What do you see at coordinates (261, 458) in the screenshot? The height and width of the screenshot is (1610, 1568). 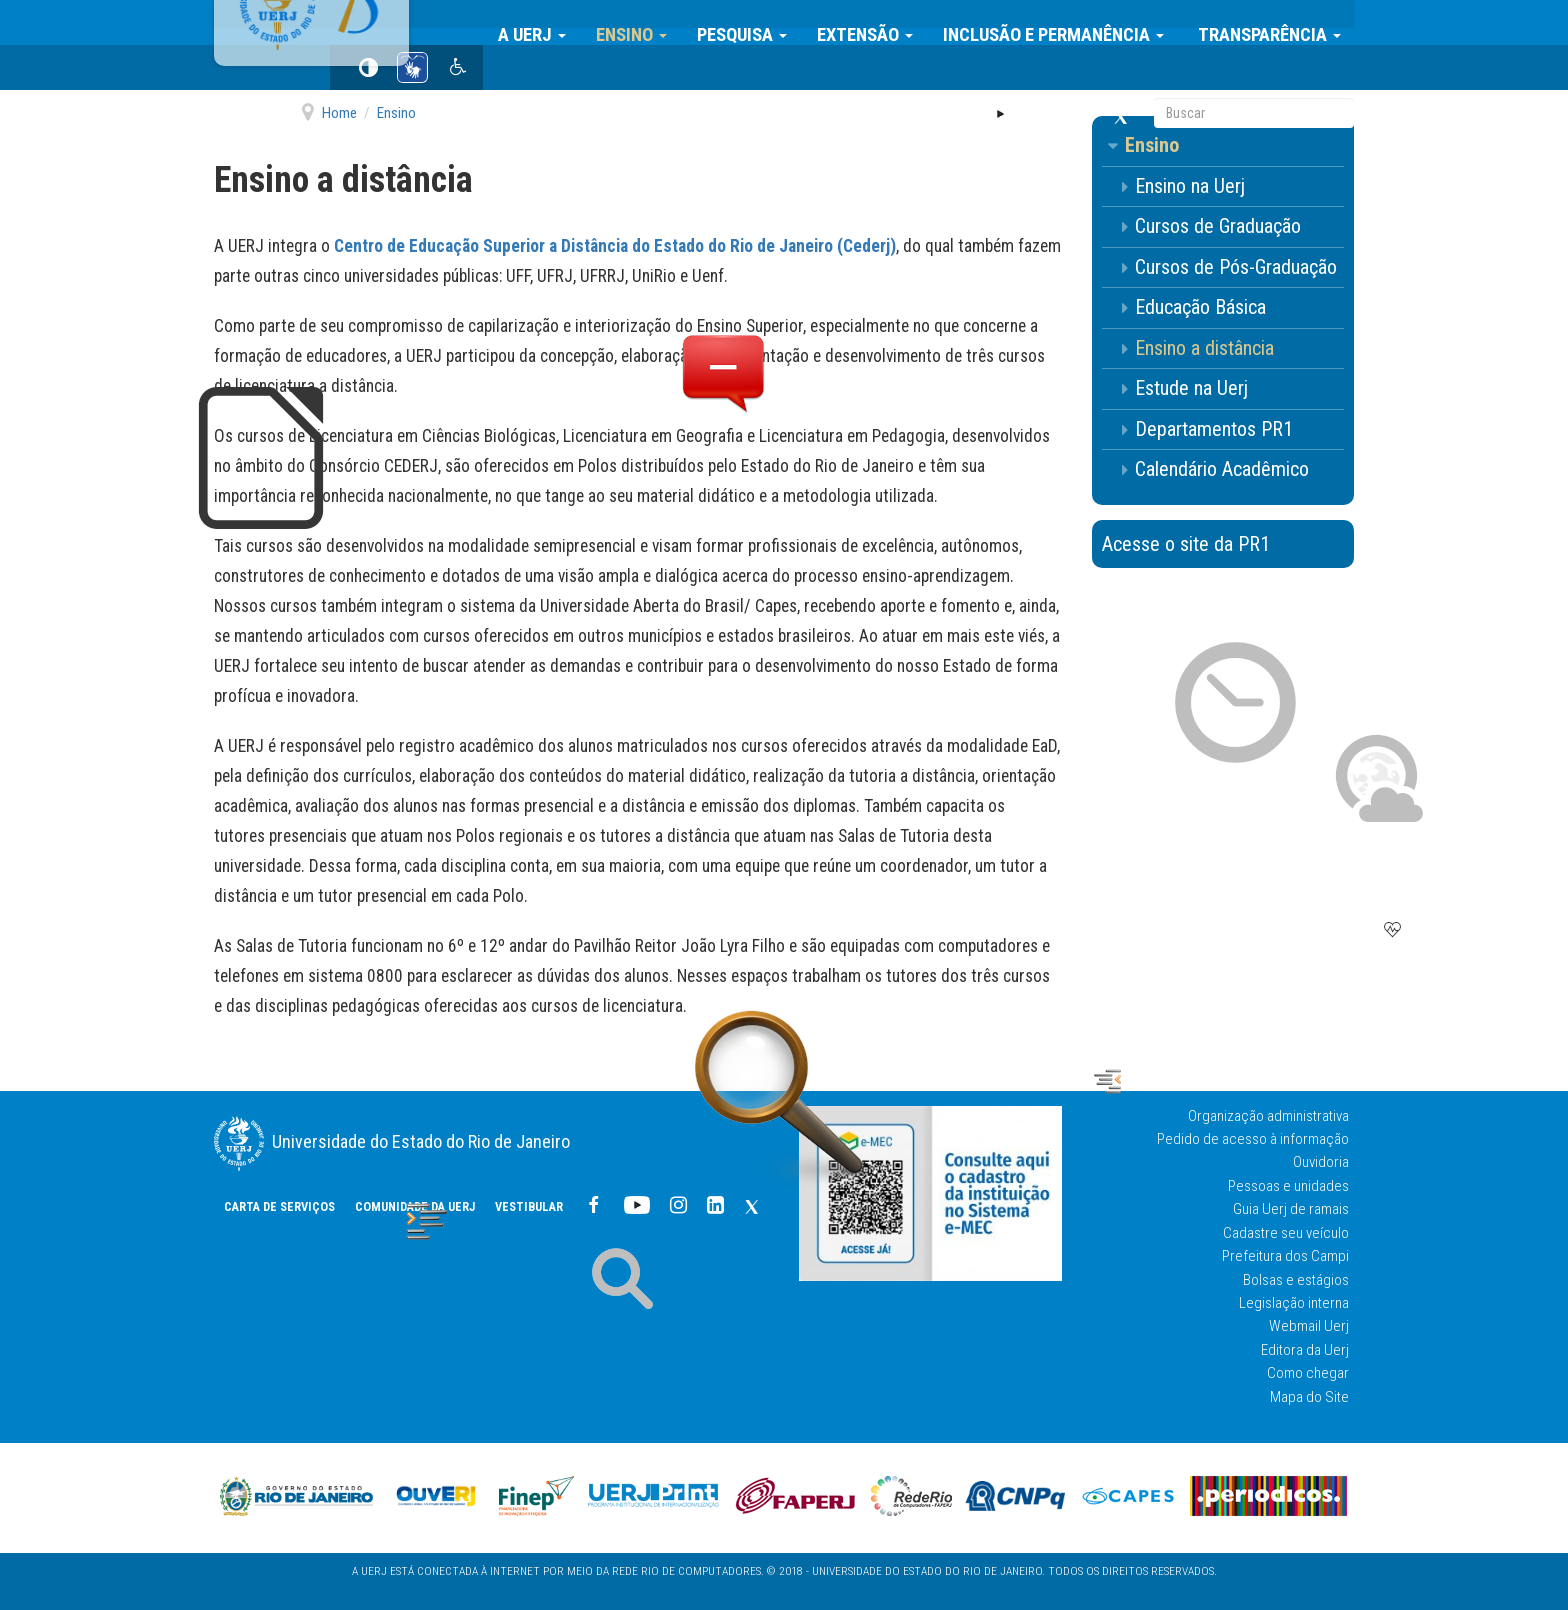 I see `open LibreOffice suite` at bounding box center [261, 458].